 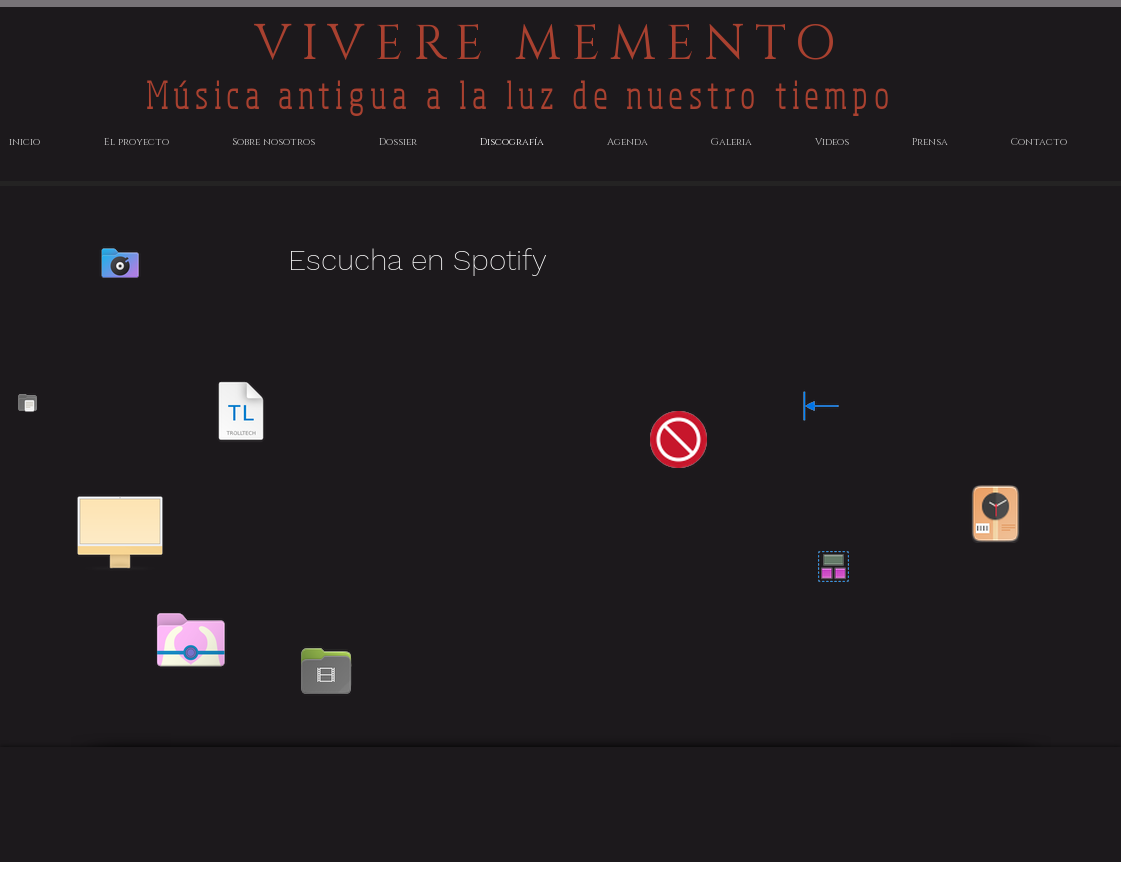 I want to click on open a document from file browser, so click(x=27, y=402).